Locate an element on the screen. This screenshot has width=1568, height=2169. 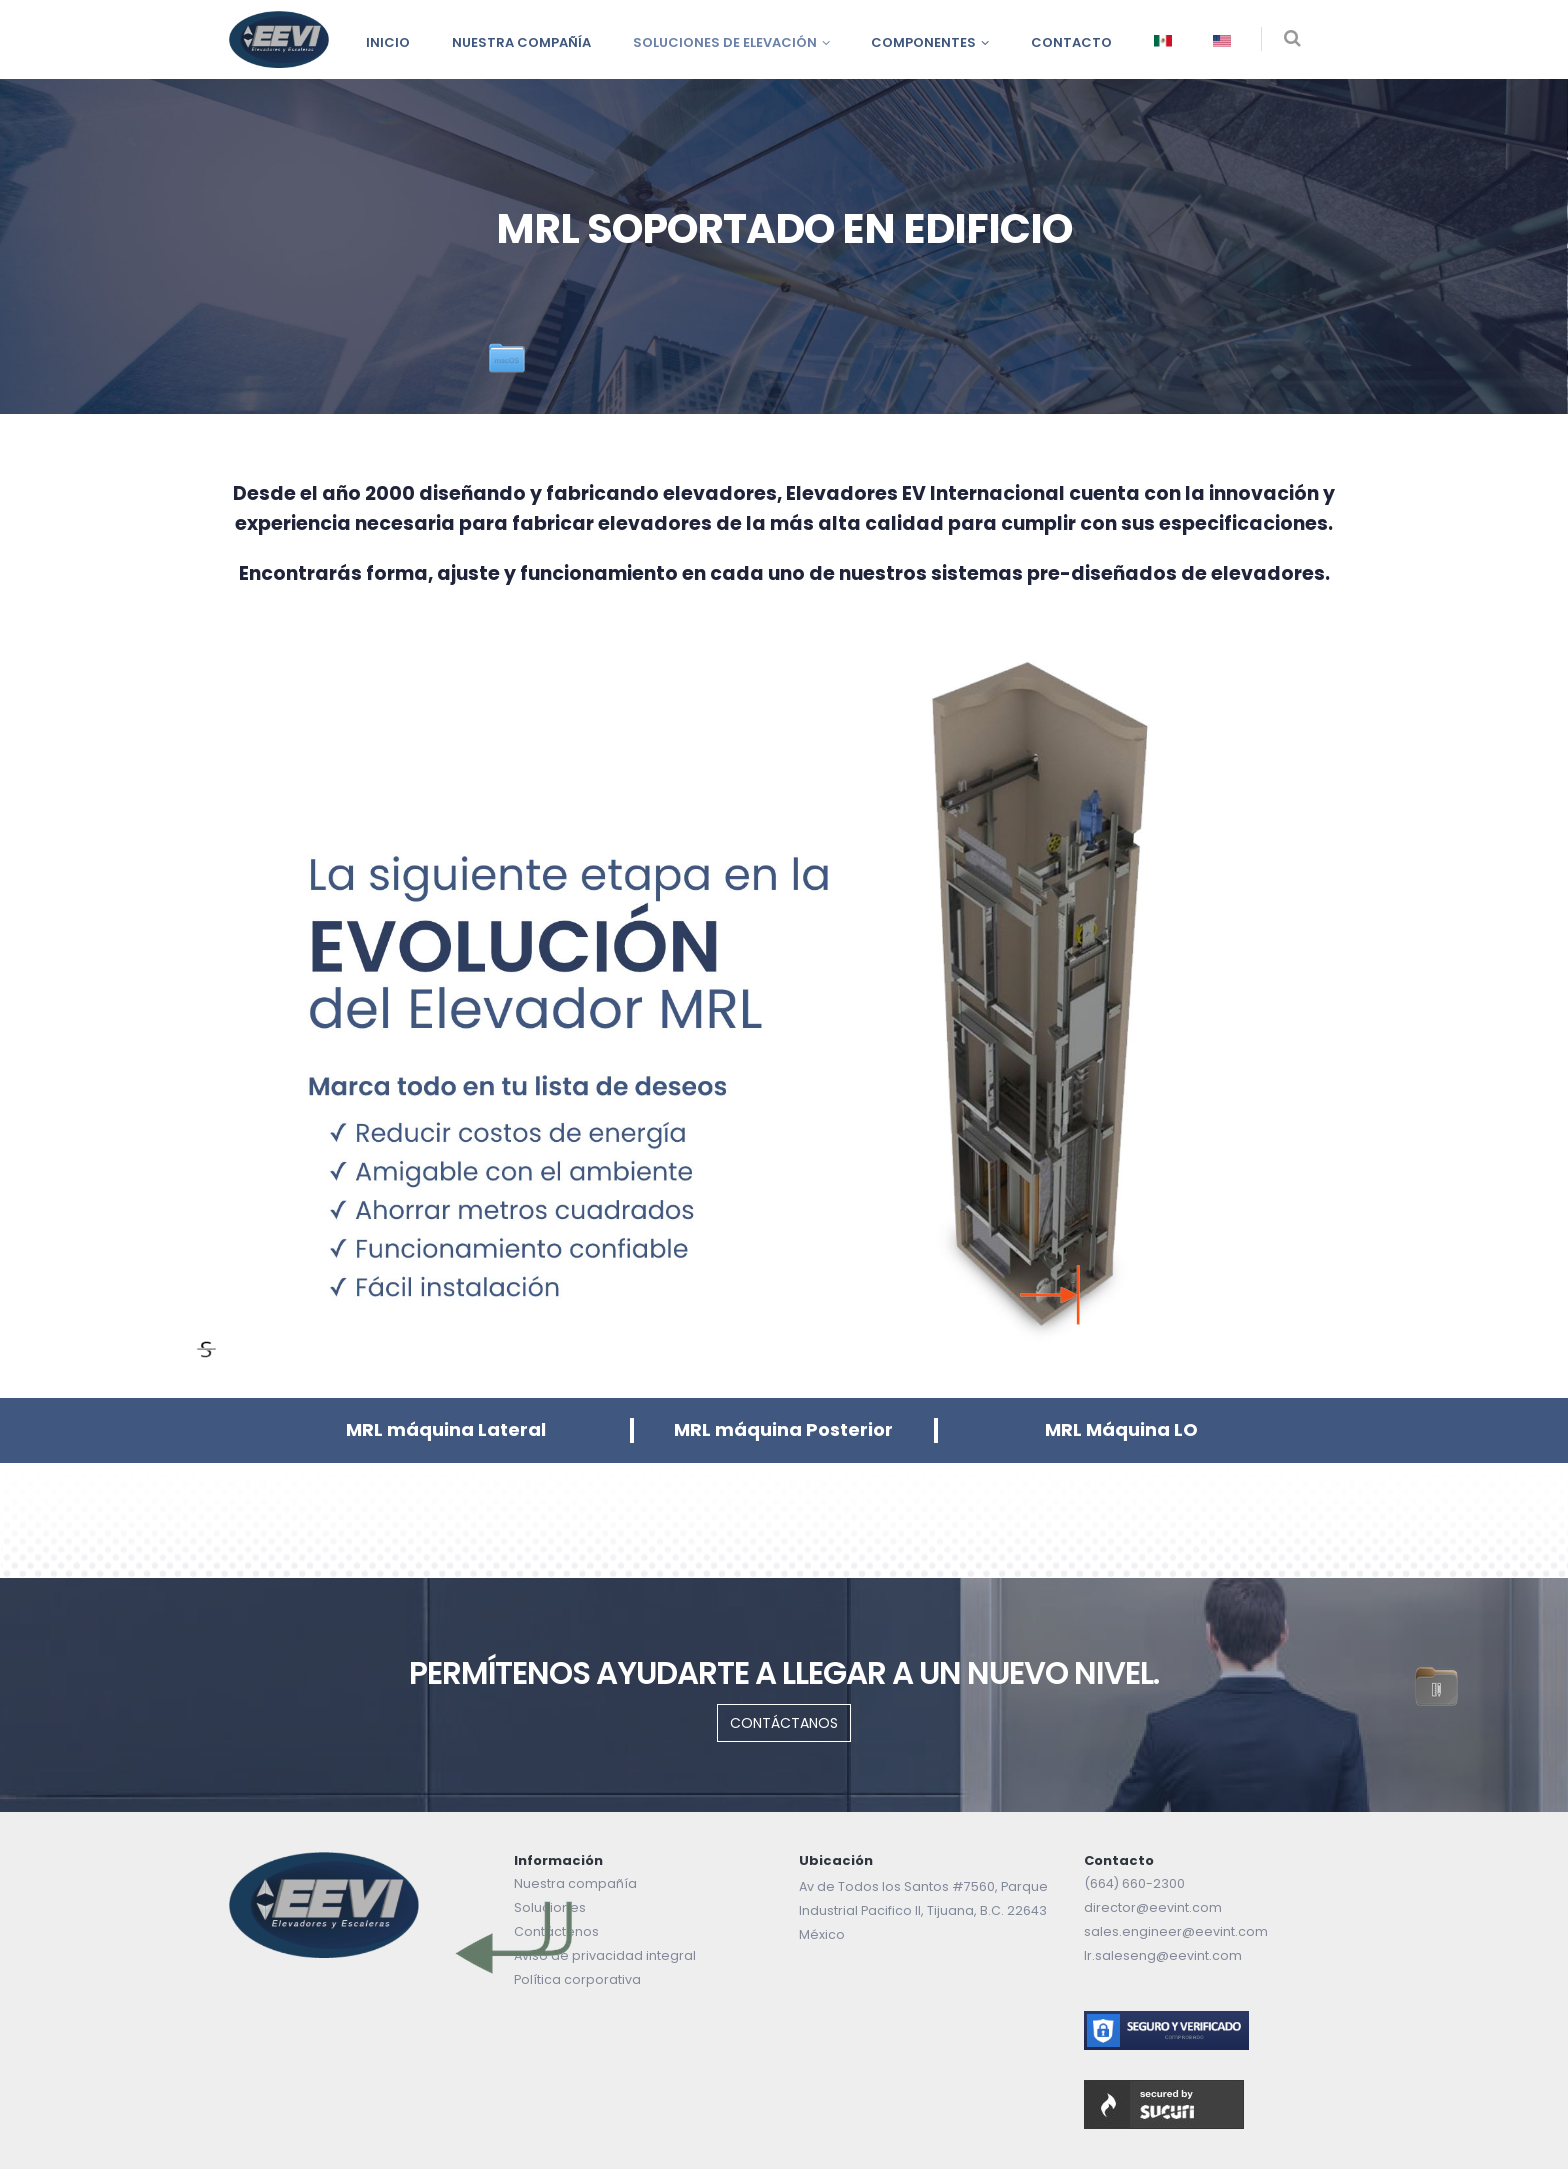
apply strikethrough formatting to selected text is located at coordinates (206, 1349).